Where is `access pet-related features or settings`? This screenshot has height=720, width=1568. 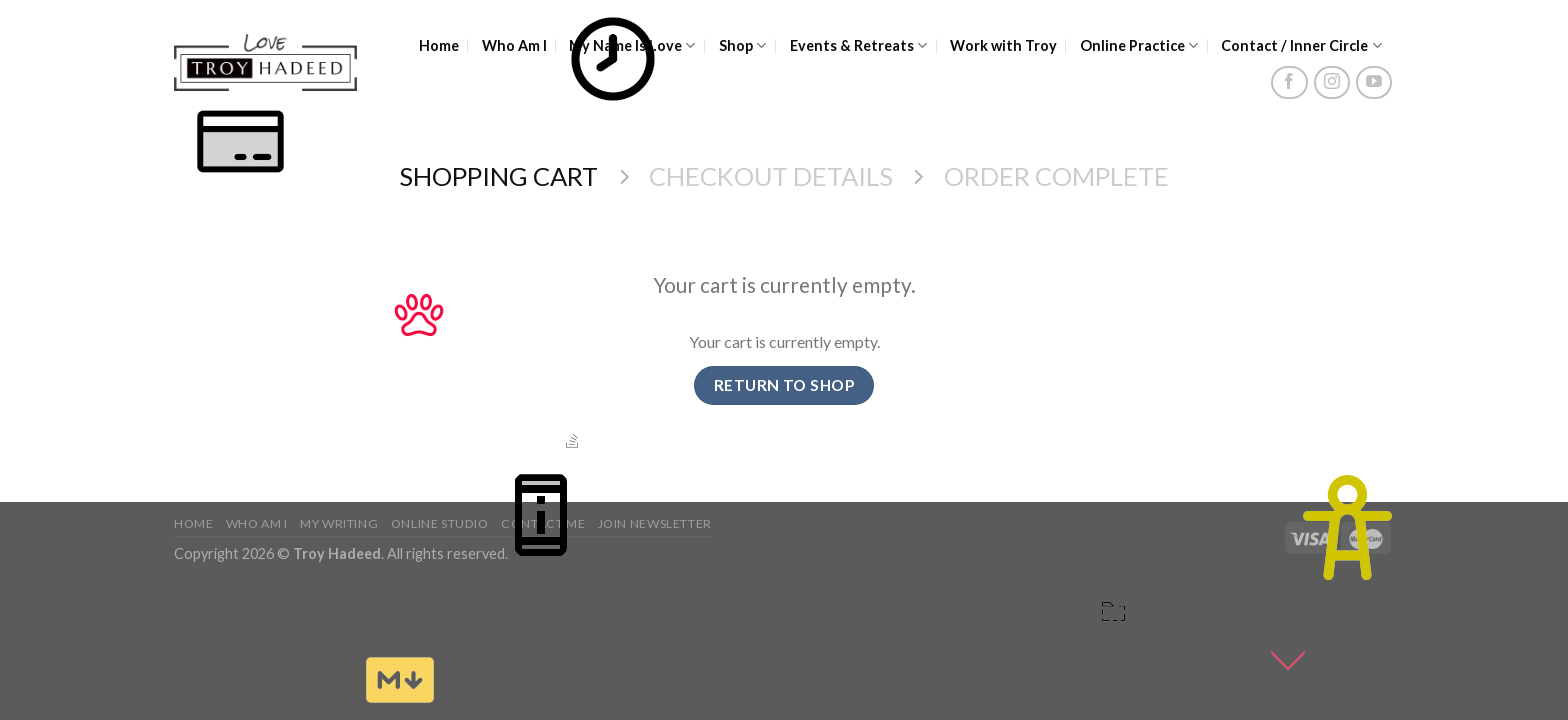
access pet-related features or settings is located at coordinates (419, 315).